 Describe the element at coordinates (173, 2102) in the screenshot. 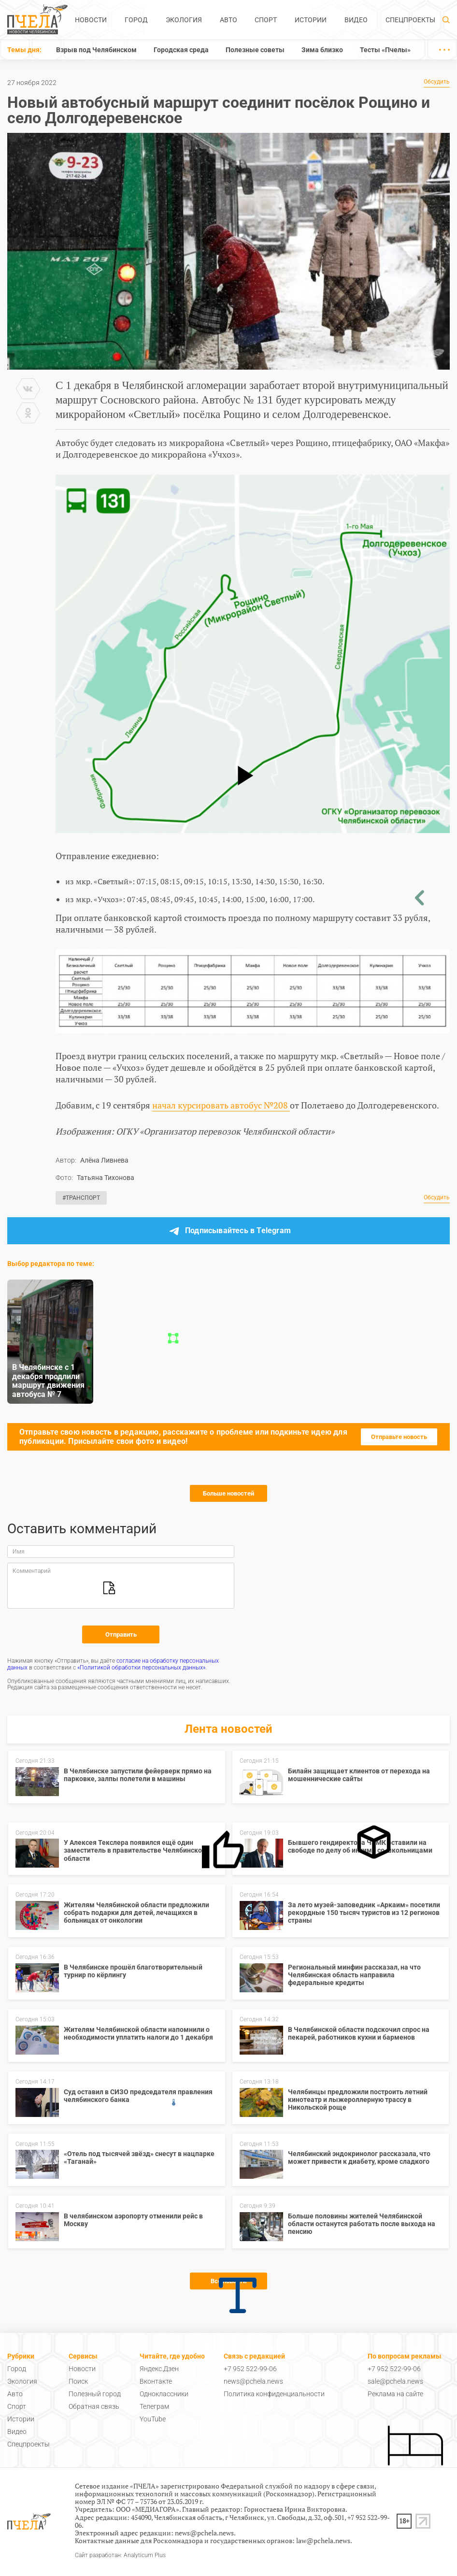

I see `view current temperature` at that location.